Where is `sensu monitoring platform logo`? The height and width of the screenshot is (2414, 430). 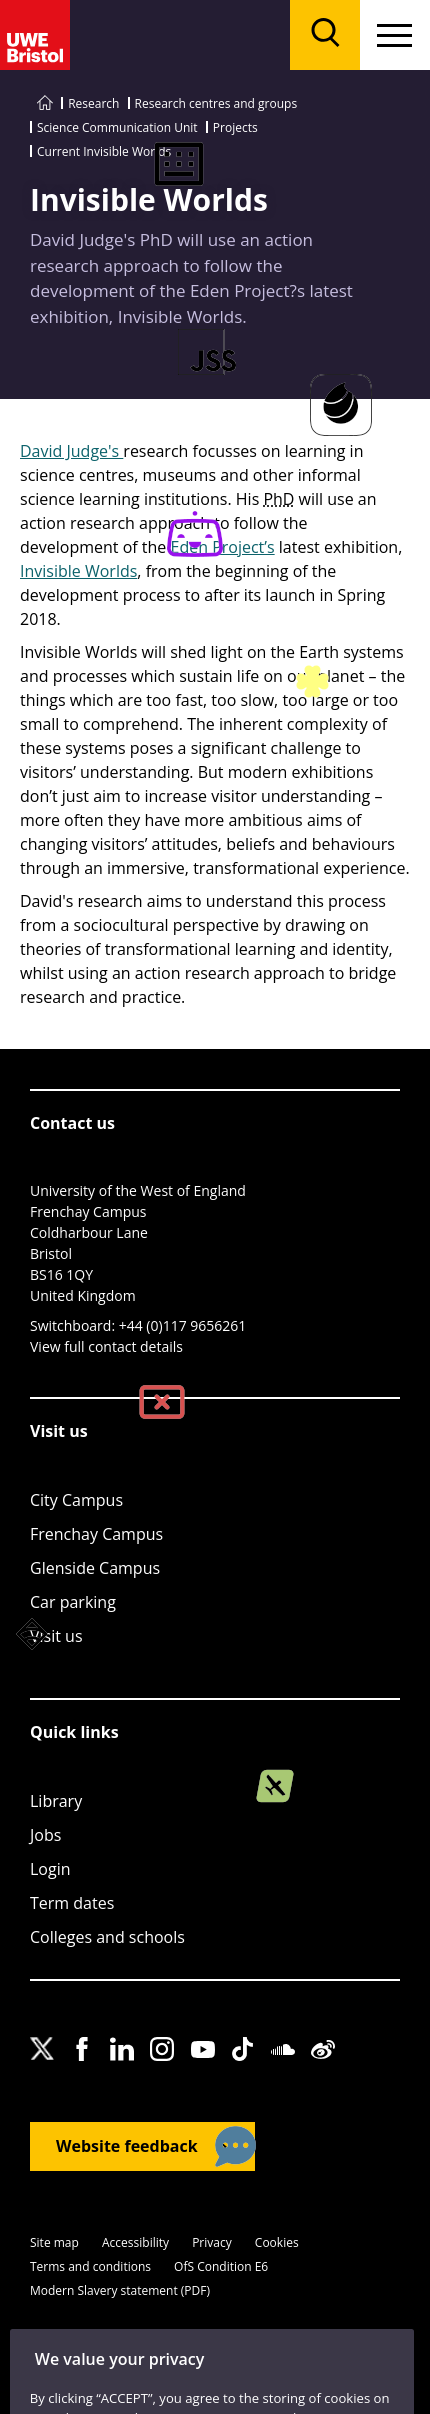
sensu monitoring platform logo is located at coordinates (32, 1634).